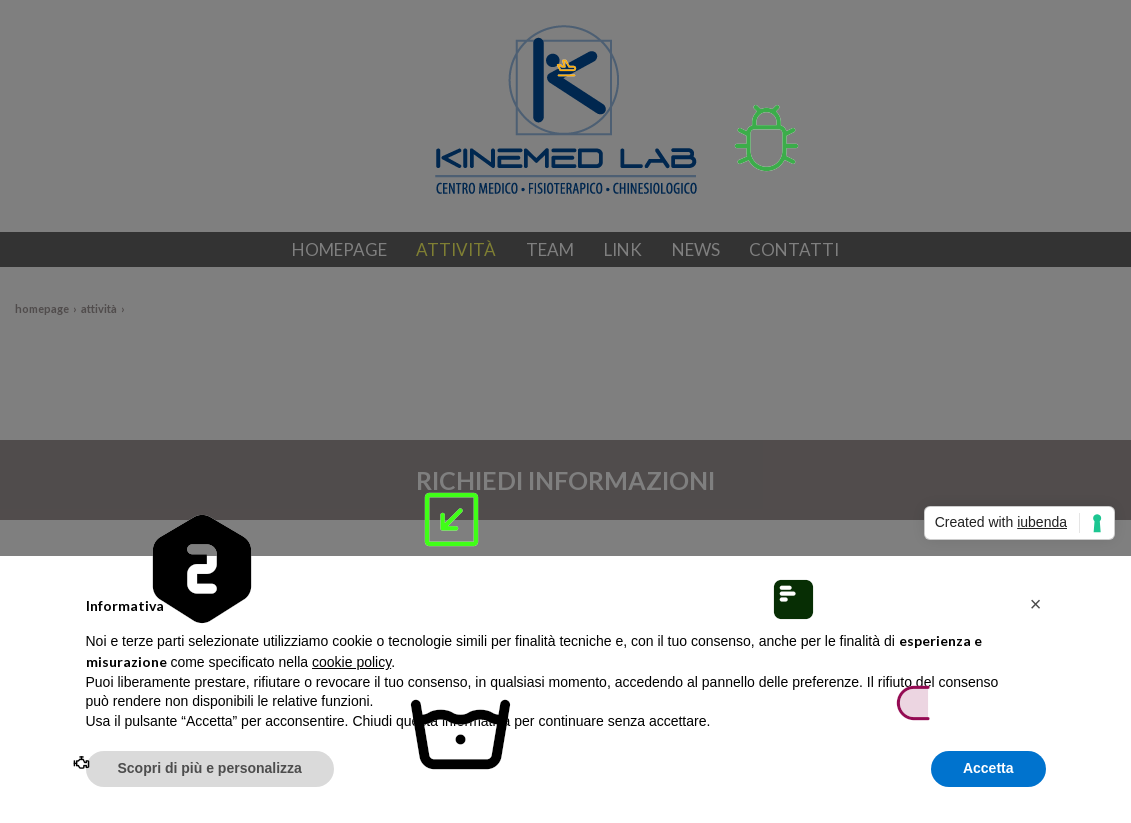  Describe the element at coordinates (81, 762) in the screenshot. I see `view engine or vehicle diagnostics` at that location.